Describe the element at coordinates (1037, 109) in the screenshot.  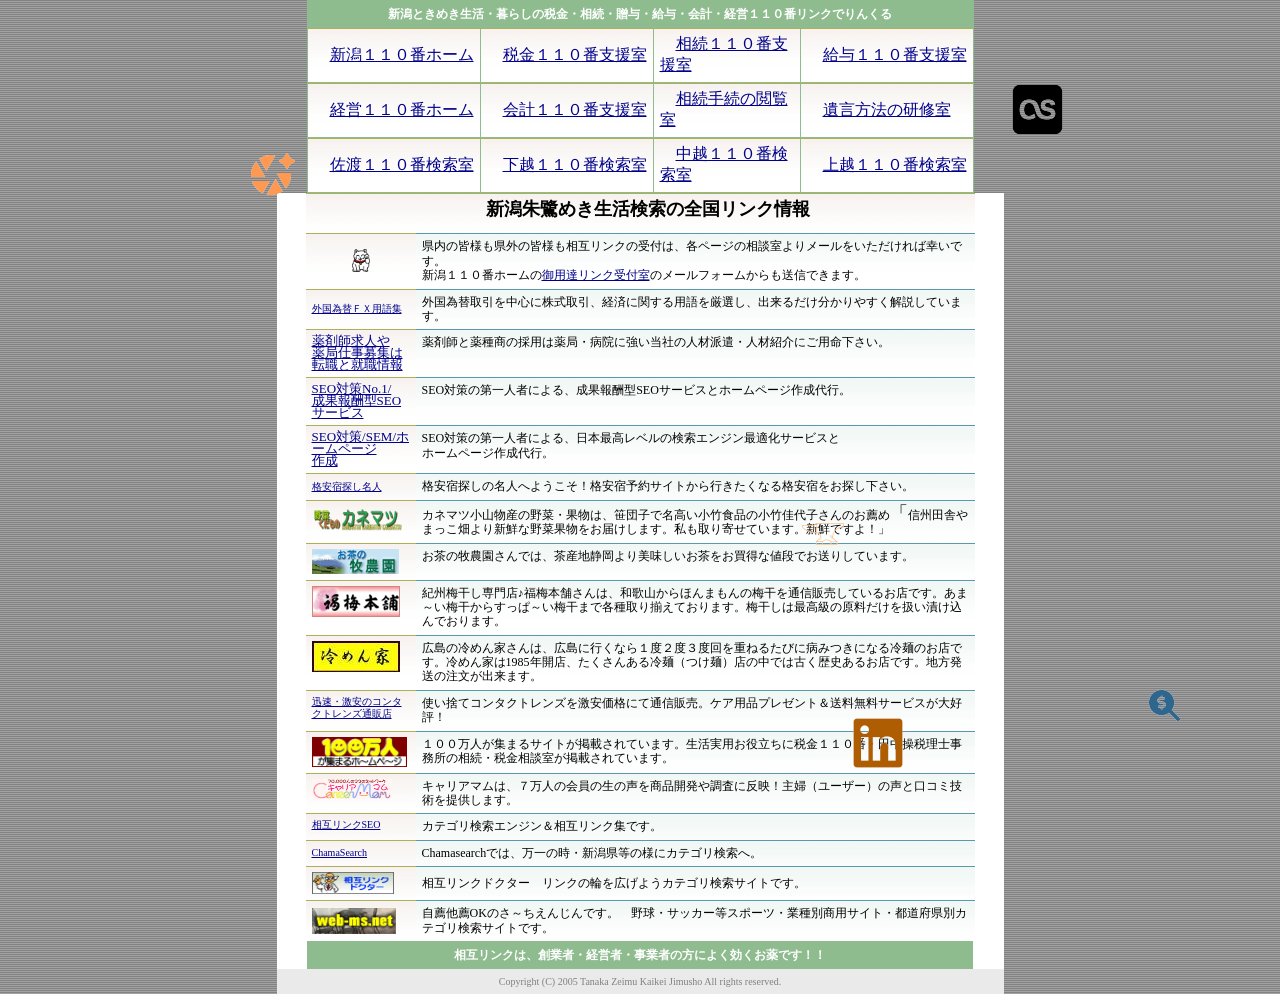
I see `open Last.fm app or profile` at that location.